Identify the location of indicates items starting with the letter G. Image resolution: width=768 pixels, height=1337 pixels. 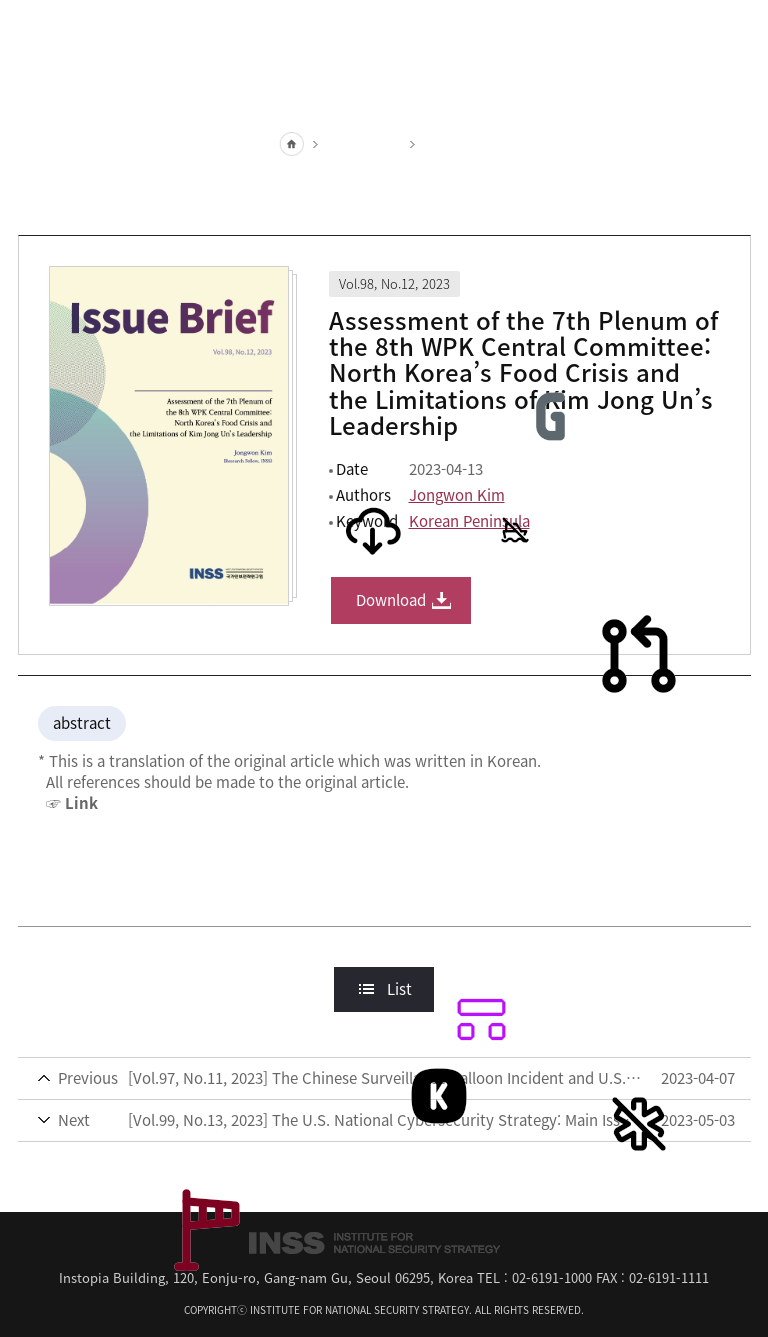
(550, 416).